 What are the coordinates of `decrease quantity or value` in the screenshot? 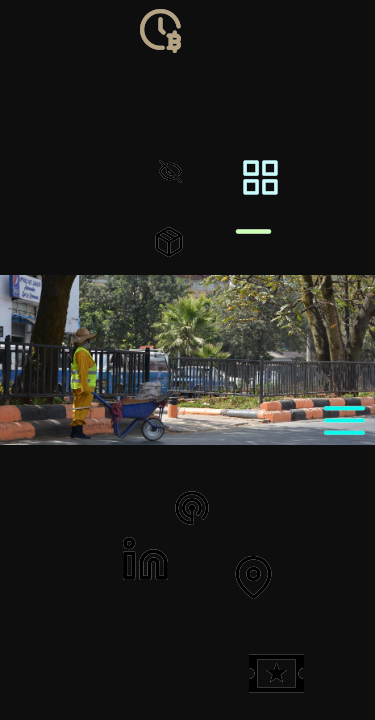 It's located at (253, 231).